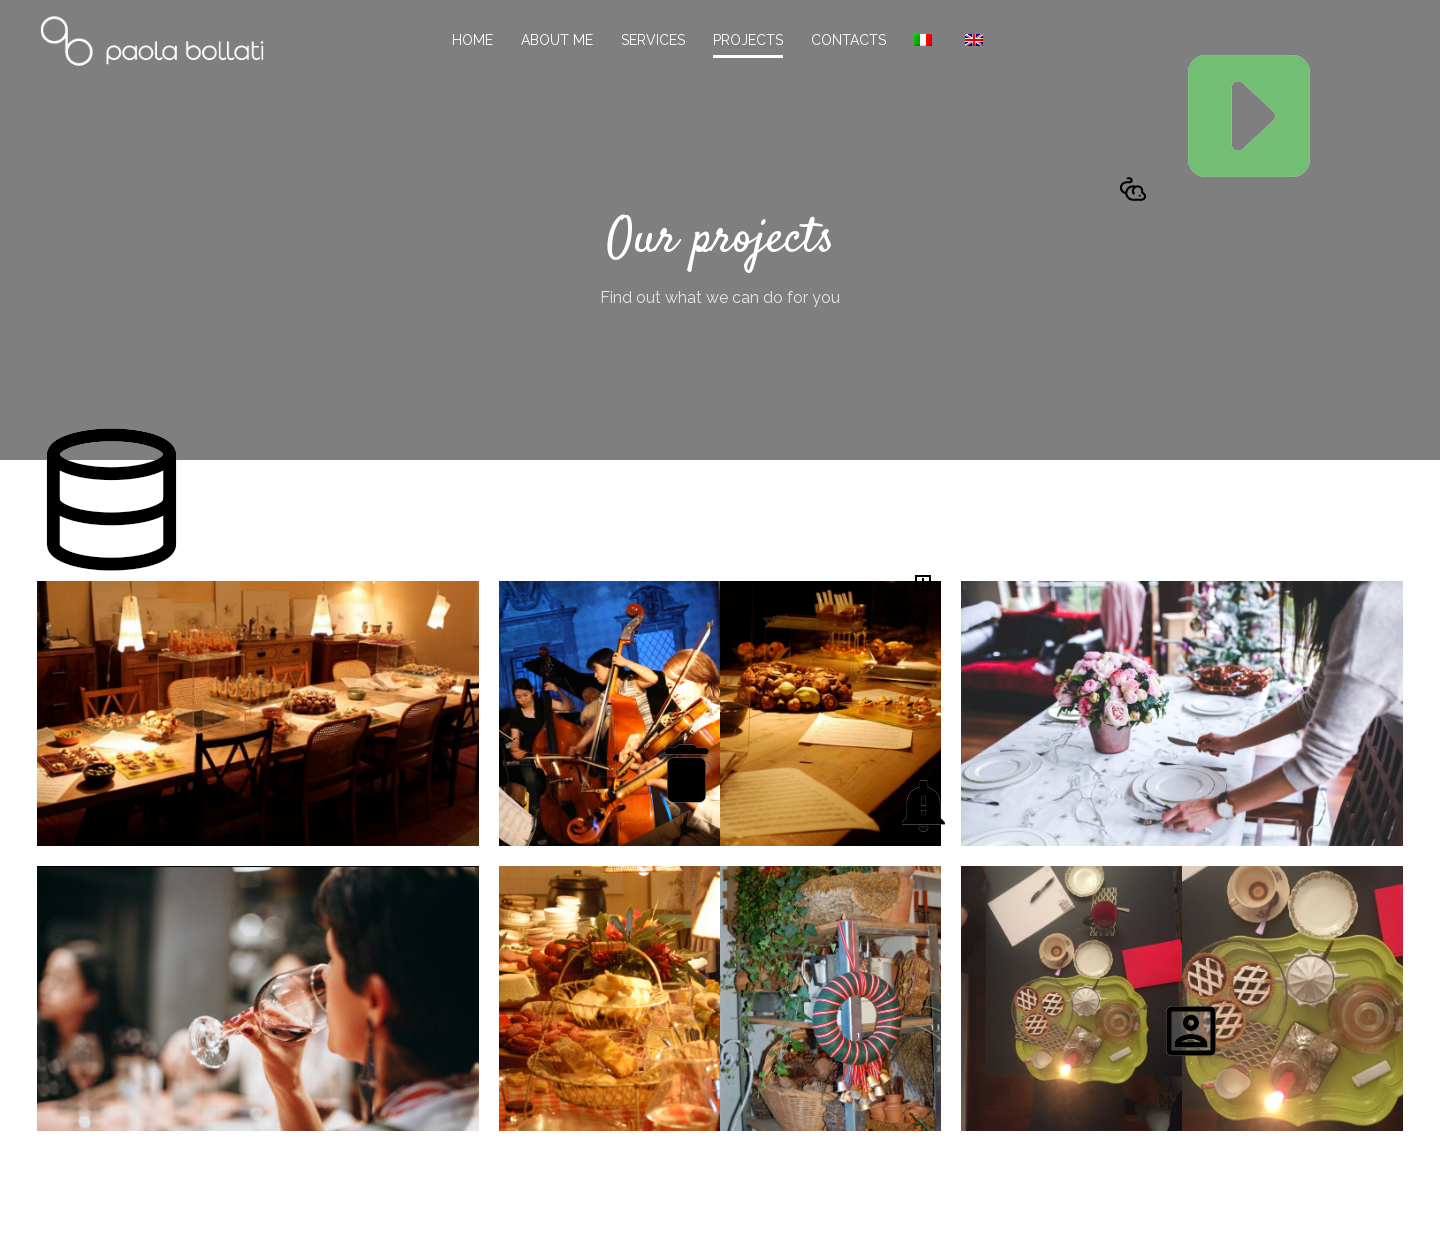 Image resolution: width=1440 pixels, height=1247 pixels. What do you see at coordinates (1133, 189) in the screenshot?
I see `request pest control services for rodents` at bounding box center [1133, 189].